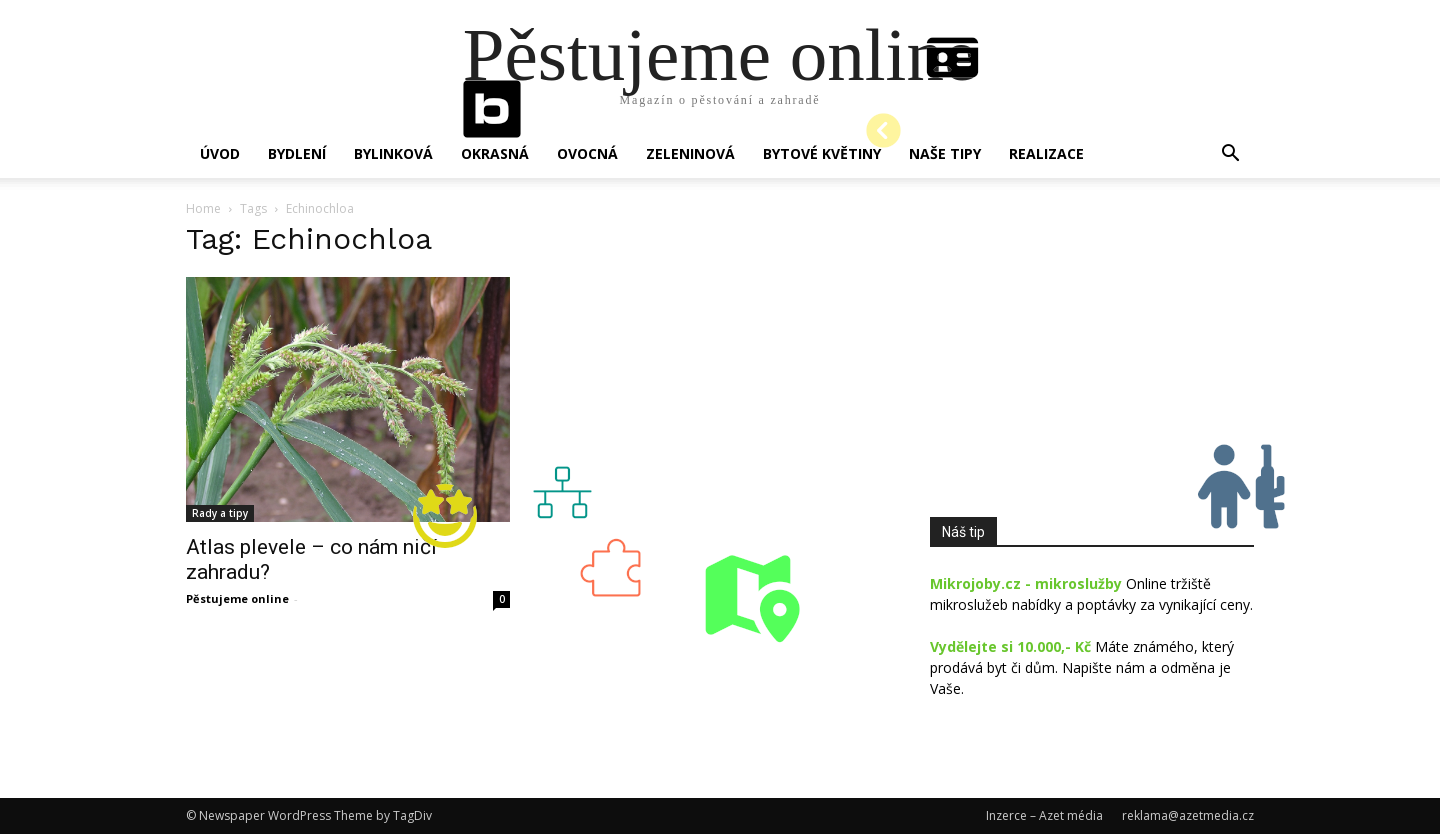 The height and width of the screenshot is (834, 1440). Describe the element at coordinates (1242, 486) in the screenshot. I see `indicates content related to child soldiers or armed conflict involving minors` at that location.